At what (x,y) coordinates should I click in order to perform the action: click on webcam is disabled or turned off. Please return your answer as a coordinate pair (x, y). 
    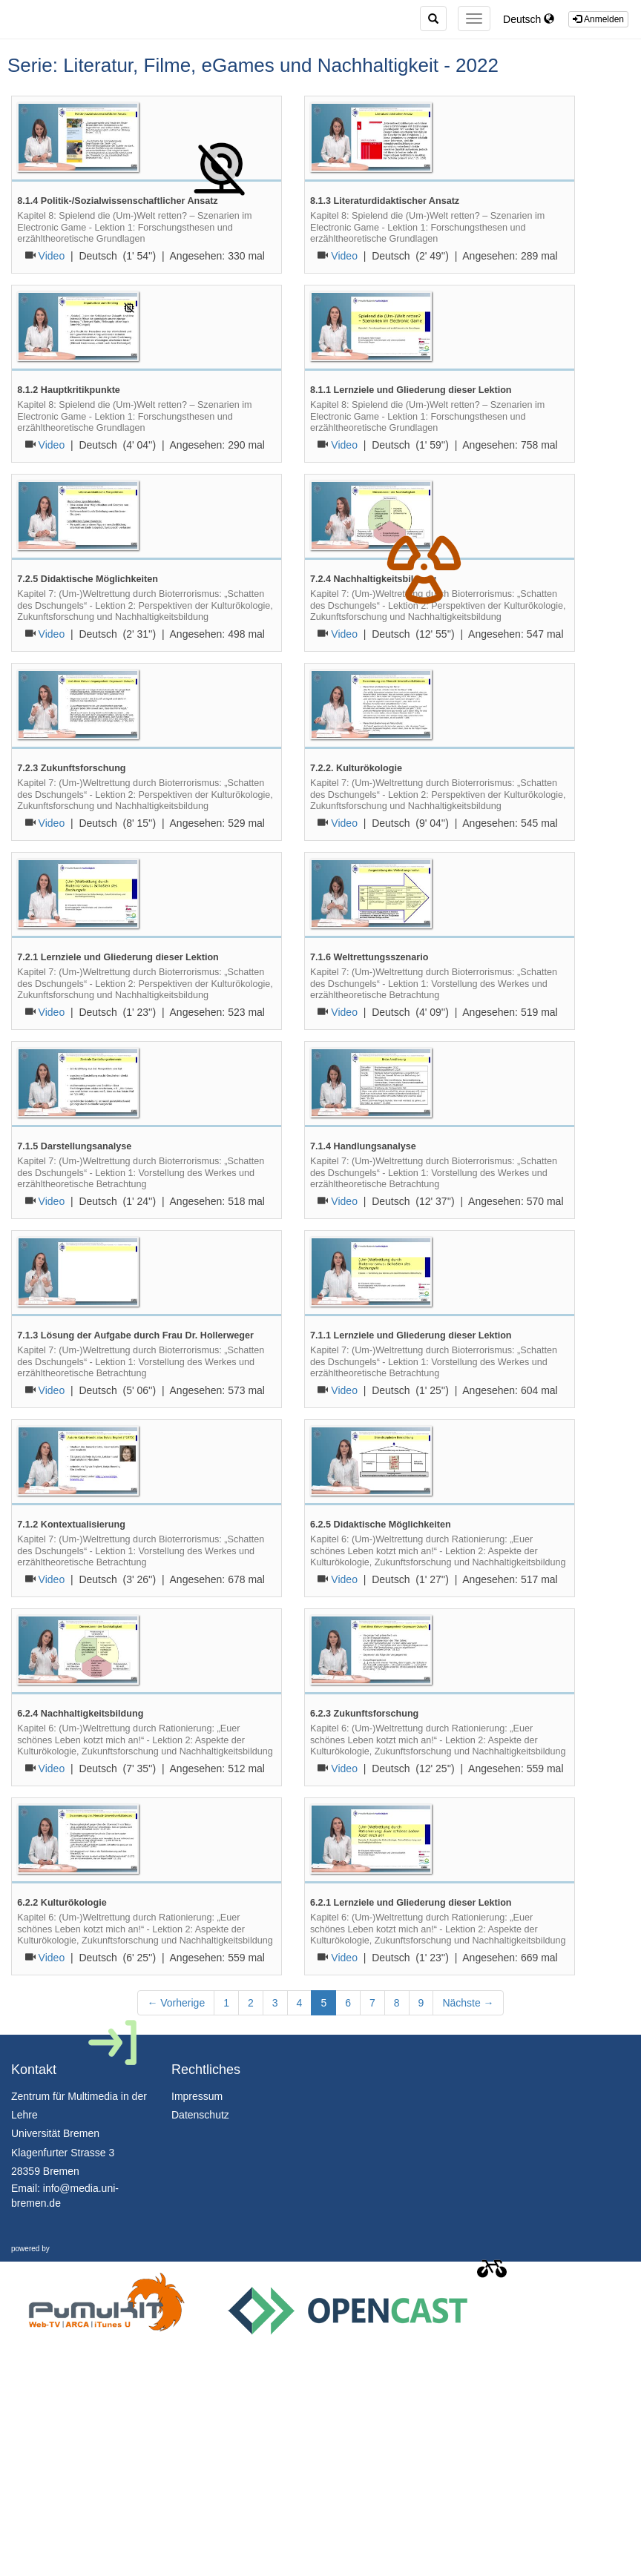
    Looking at the image, I should click on (221, 170).